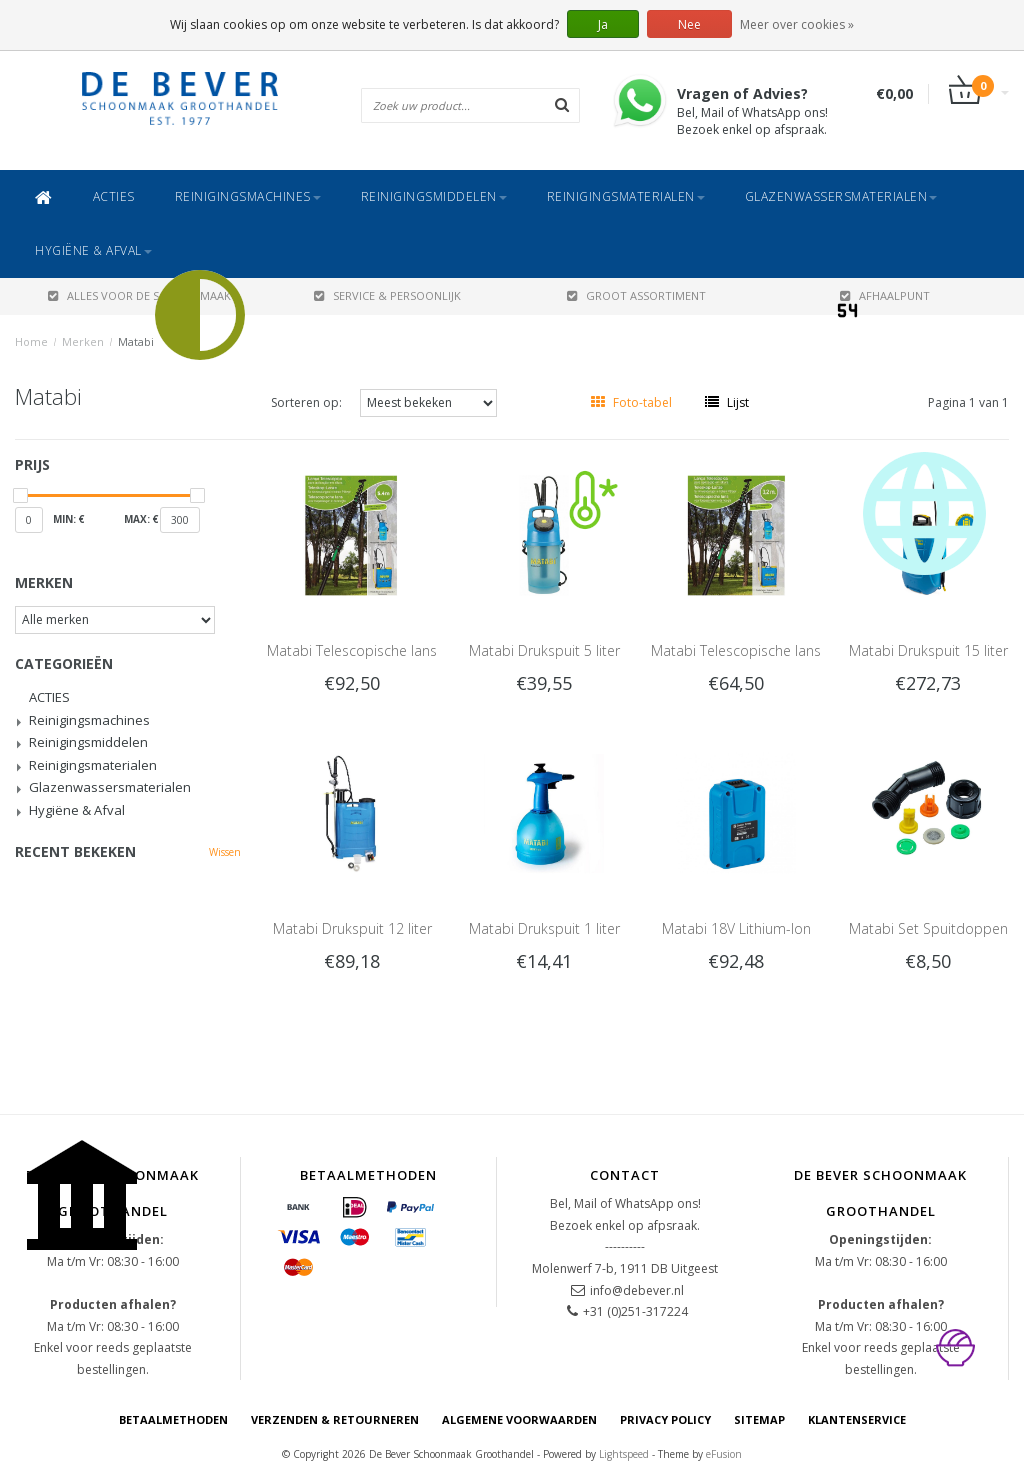  What do you see at coordinates (200, 315) in the screenshot?
I see `adjust display brightness or contrast` at bounding box center [200, 315].